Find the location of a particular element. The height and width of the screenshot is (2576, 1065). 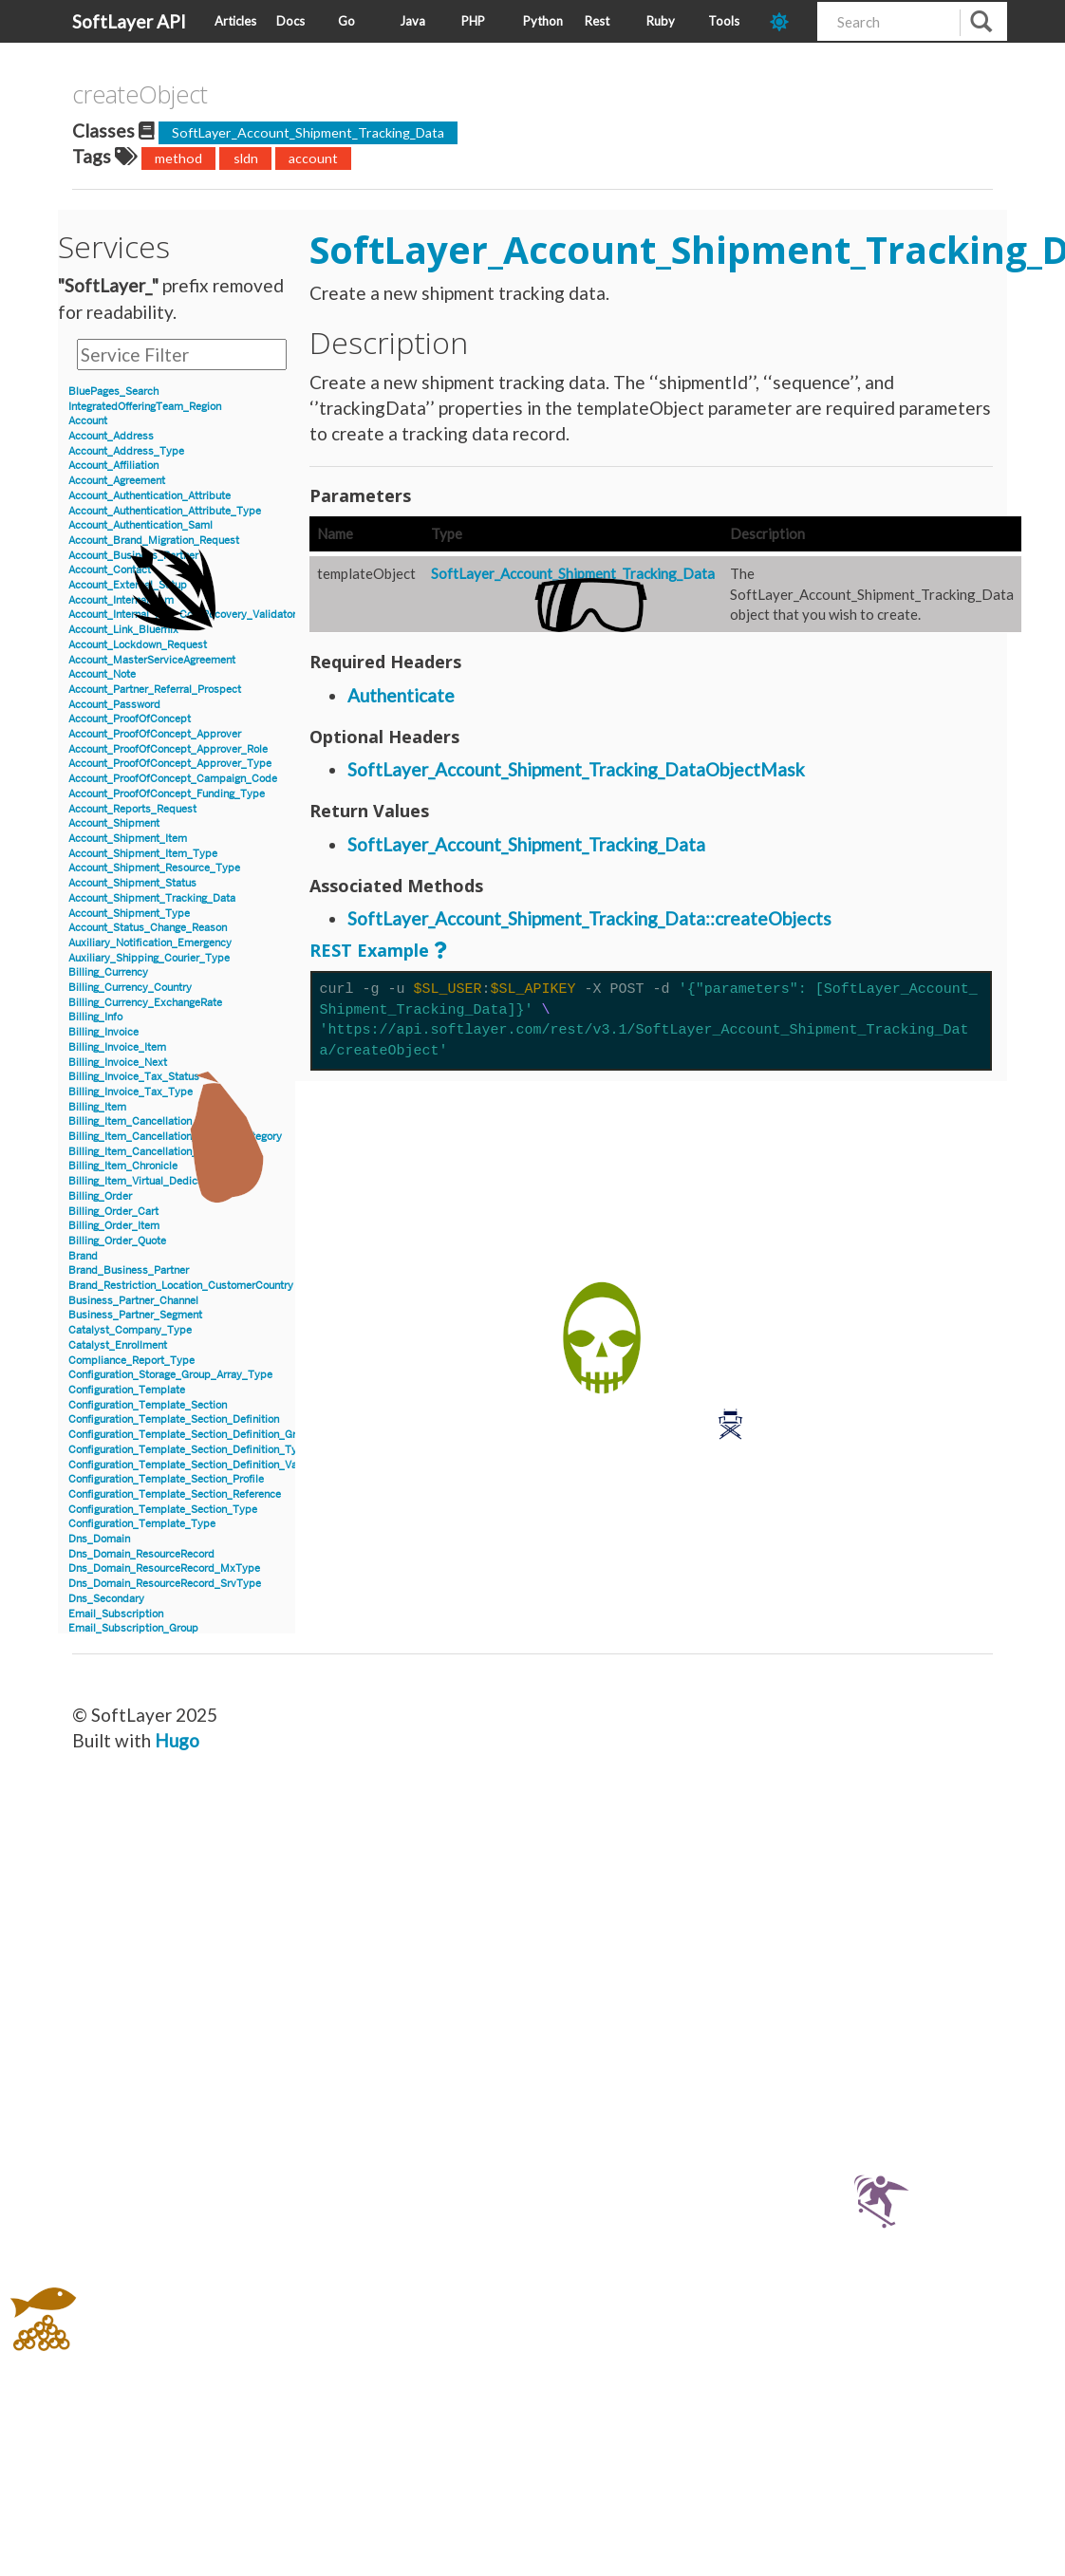

select skull mask avatar or character cosmetic is located at coordinates (601, 1337).